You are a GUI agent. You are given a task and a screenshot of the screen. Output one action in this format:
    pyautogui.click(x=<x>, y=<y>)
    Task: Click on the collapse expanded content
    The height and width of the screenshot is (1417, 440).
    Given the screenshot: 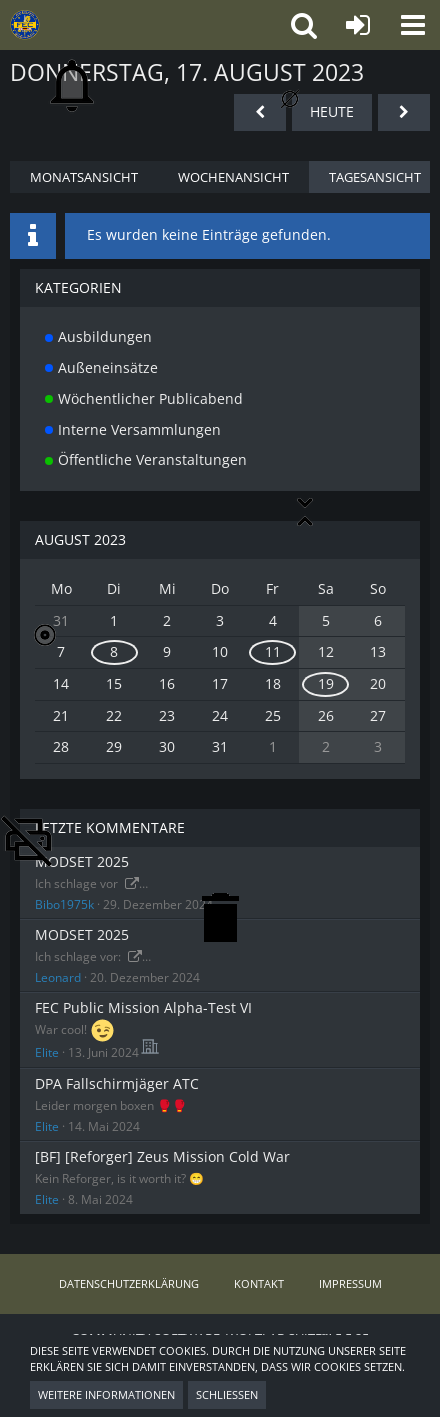 What is the action you would take?
    pyautogui.click(x=305, y=512)
    